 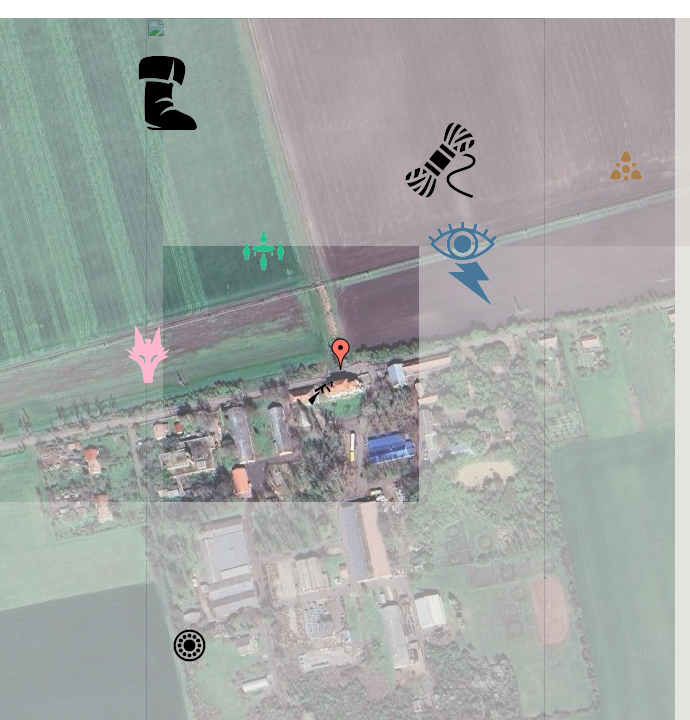 I want to click on rotary dial or vintage phone interface, so click(x=189, y=645).